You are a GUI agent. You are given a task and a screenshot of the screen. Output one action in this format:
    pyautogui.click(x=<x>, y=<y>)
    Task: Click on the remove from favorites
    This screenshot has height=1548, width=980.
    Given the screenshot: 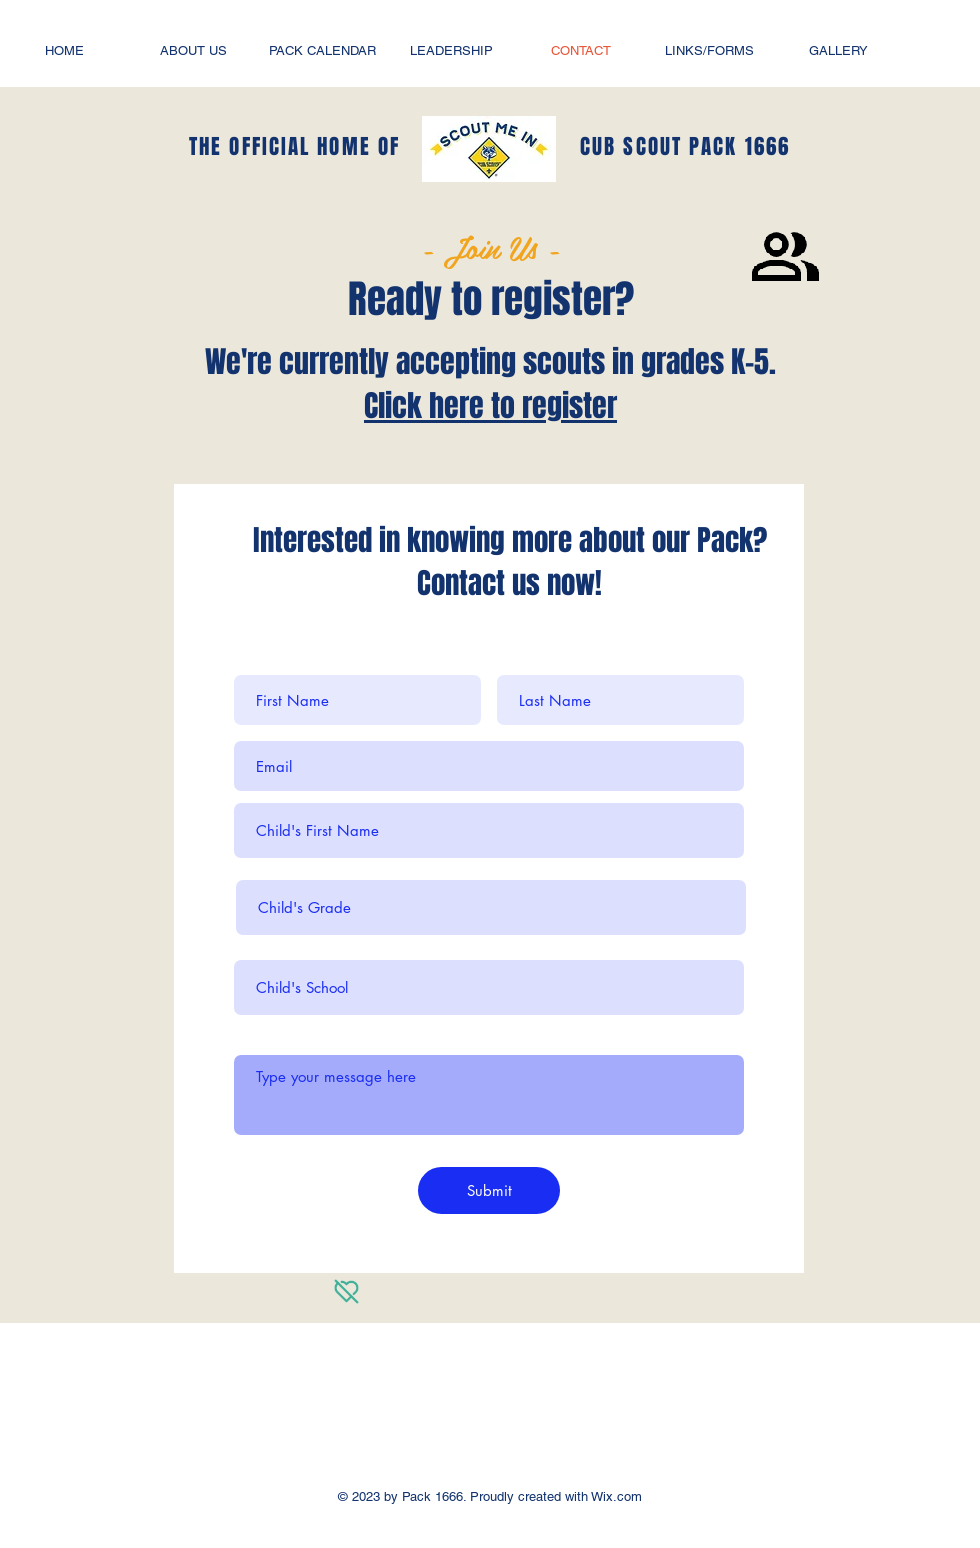 What is the action you would take?
    pyautogui.click(x=346, y=1291)
    